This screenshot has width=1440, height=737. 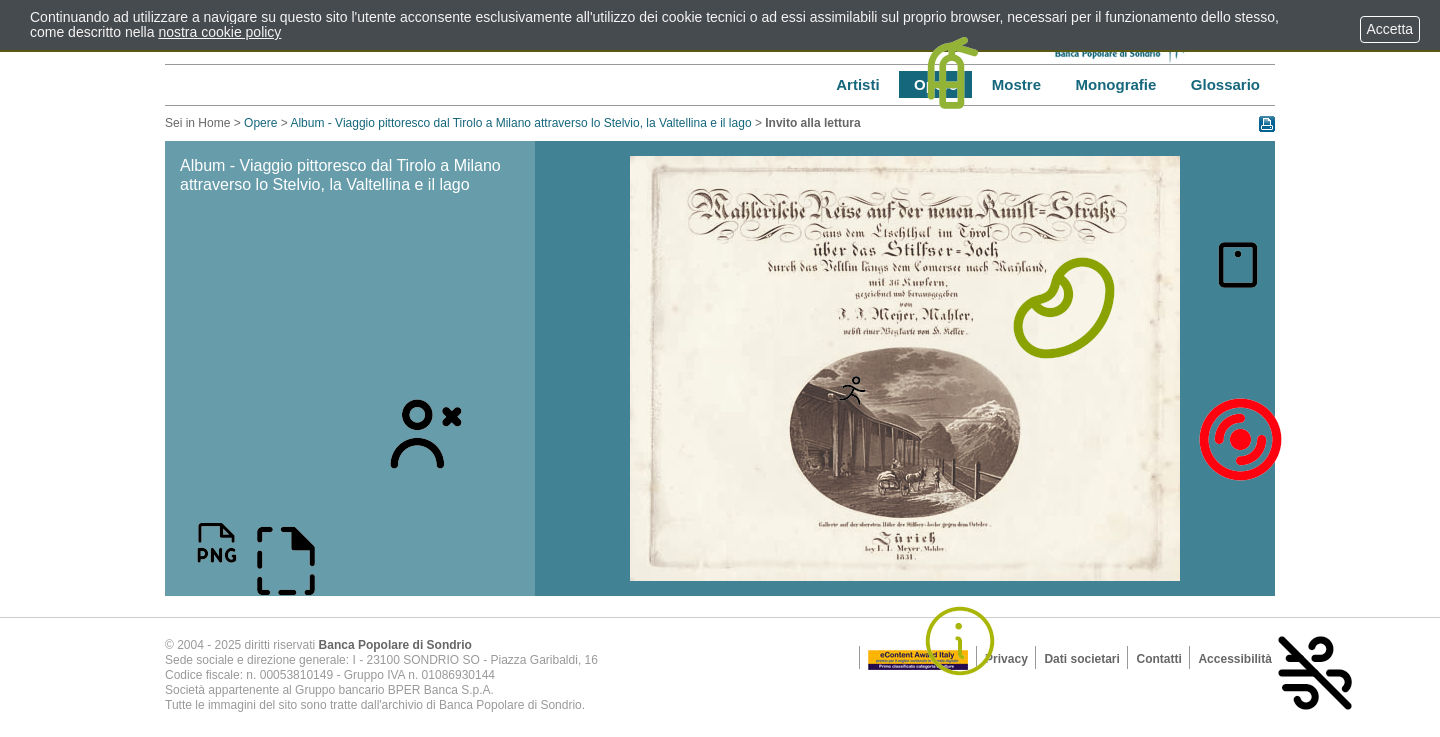 What do you see at coordinates (1238, 265) in the screenshot?
I see `tablet device with front-facing camera` at bounding box center [1238, 265].